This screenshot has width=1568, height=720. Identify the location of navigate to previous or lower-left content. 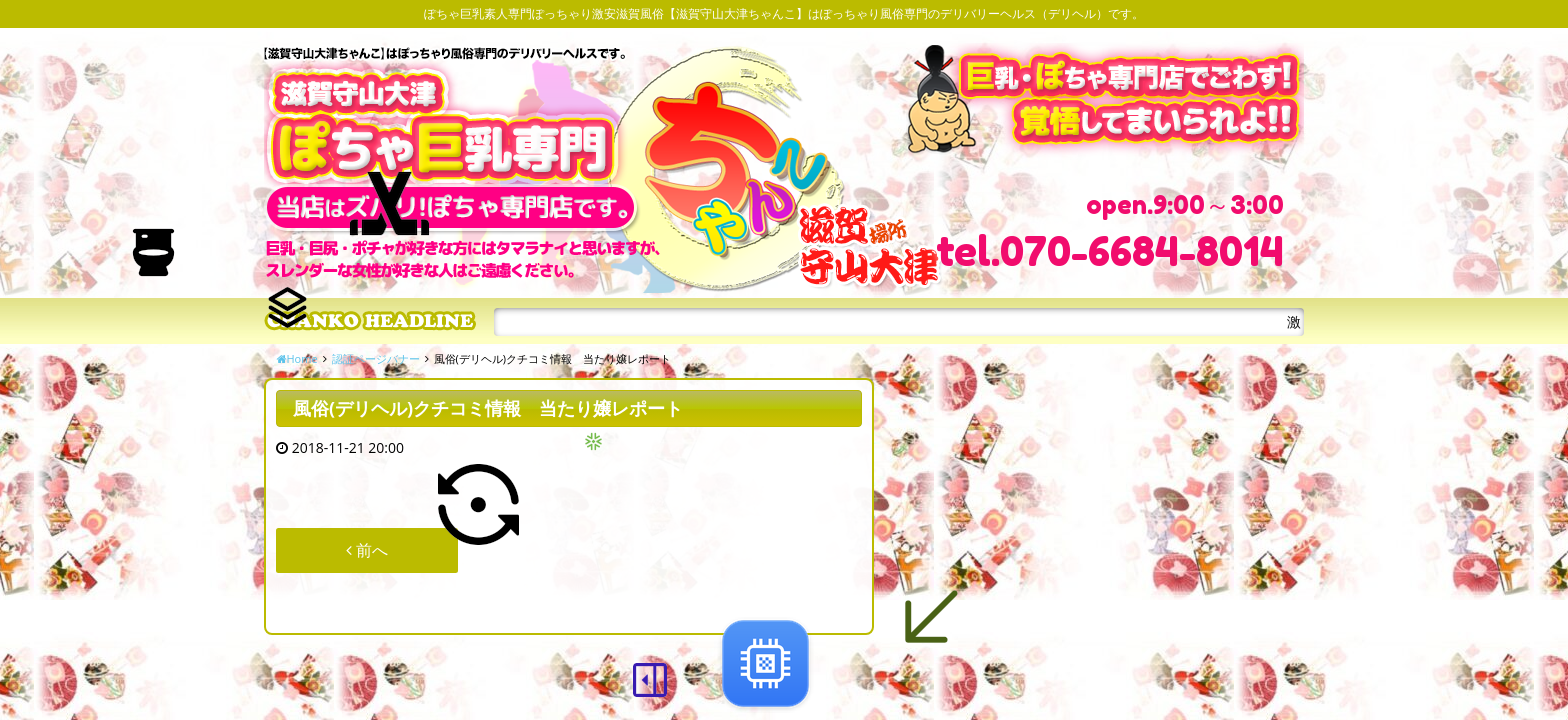
(933, 614).